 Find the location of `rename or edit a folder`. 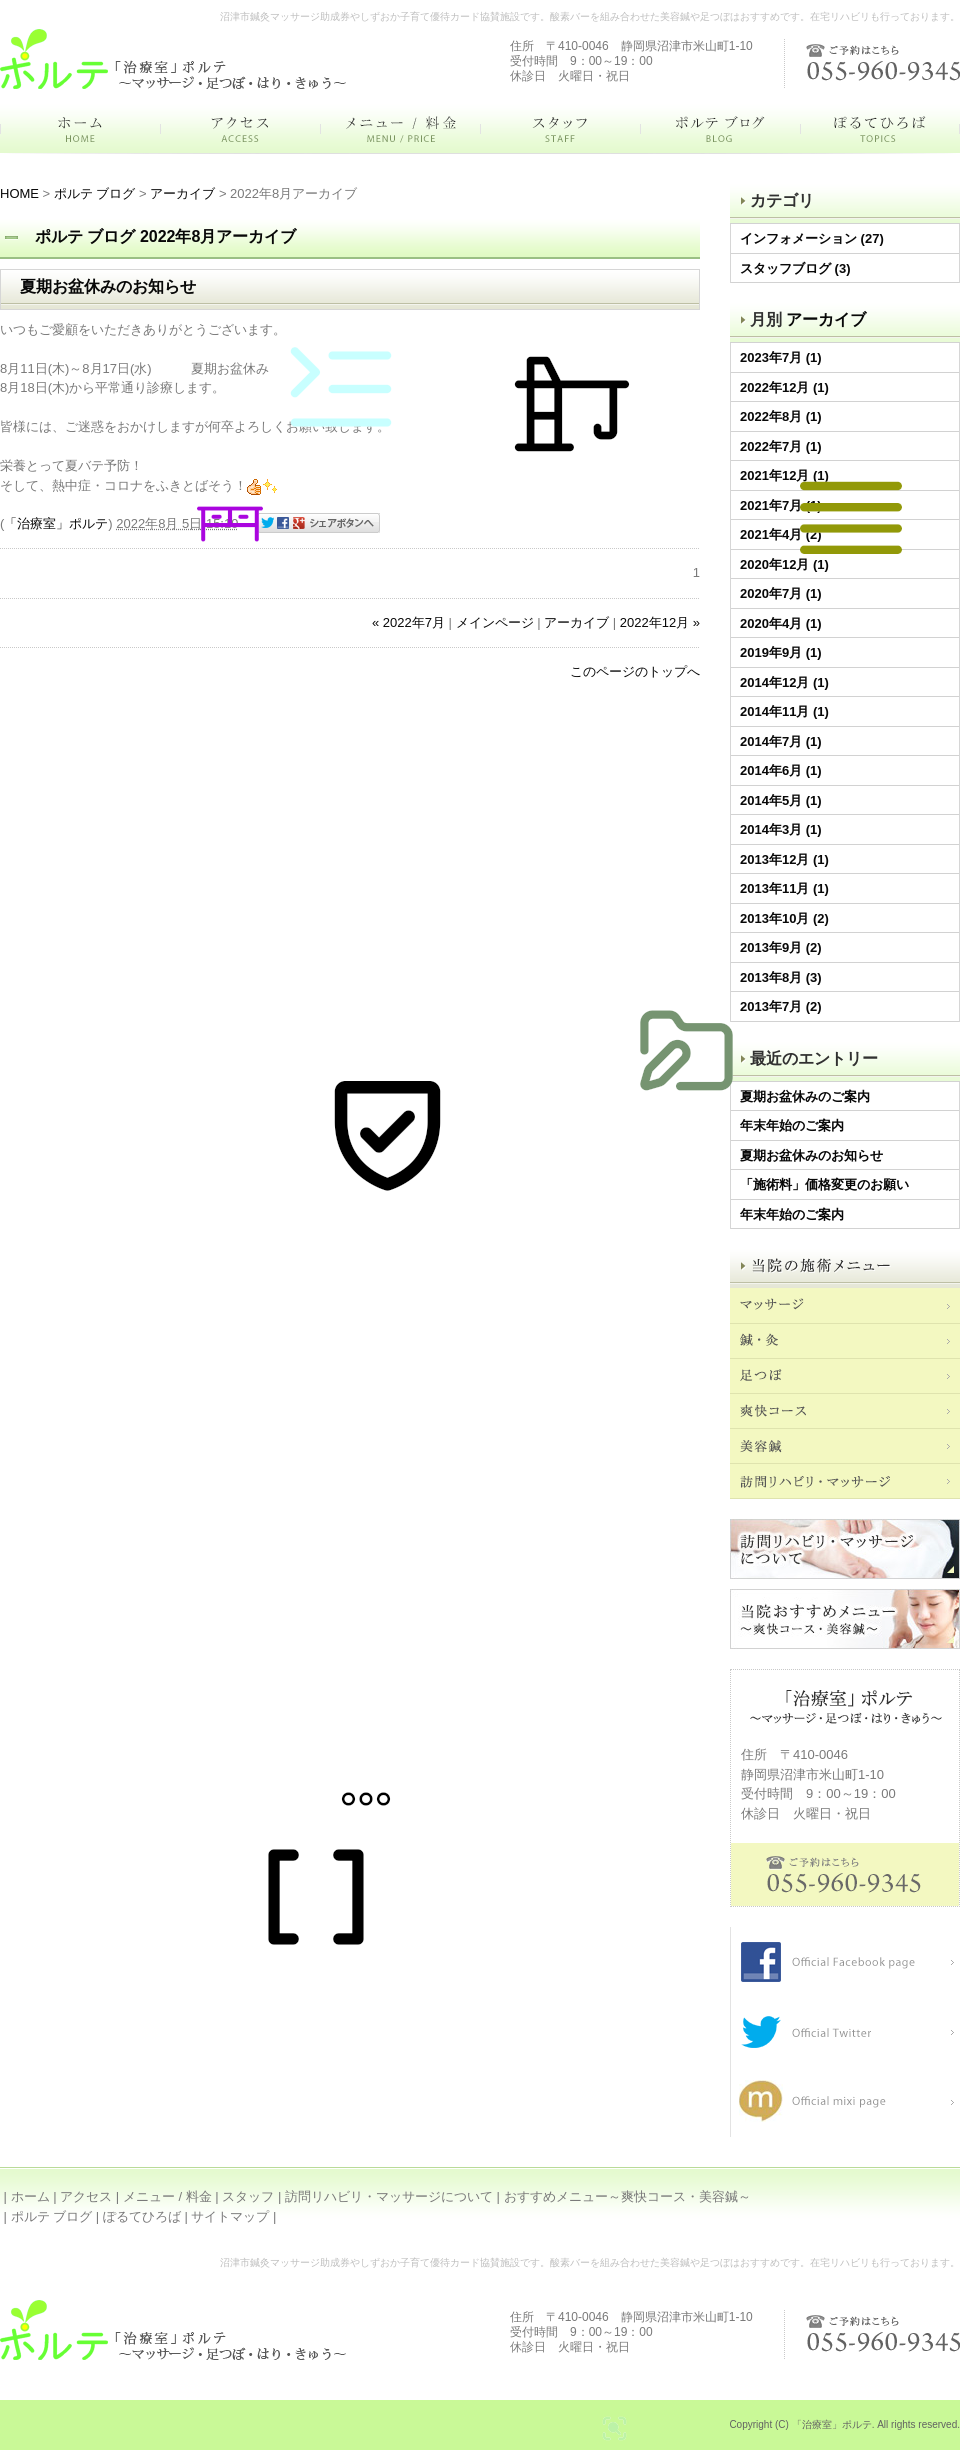

rename or edit a folder is located at coordinates (686, 1052).